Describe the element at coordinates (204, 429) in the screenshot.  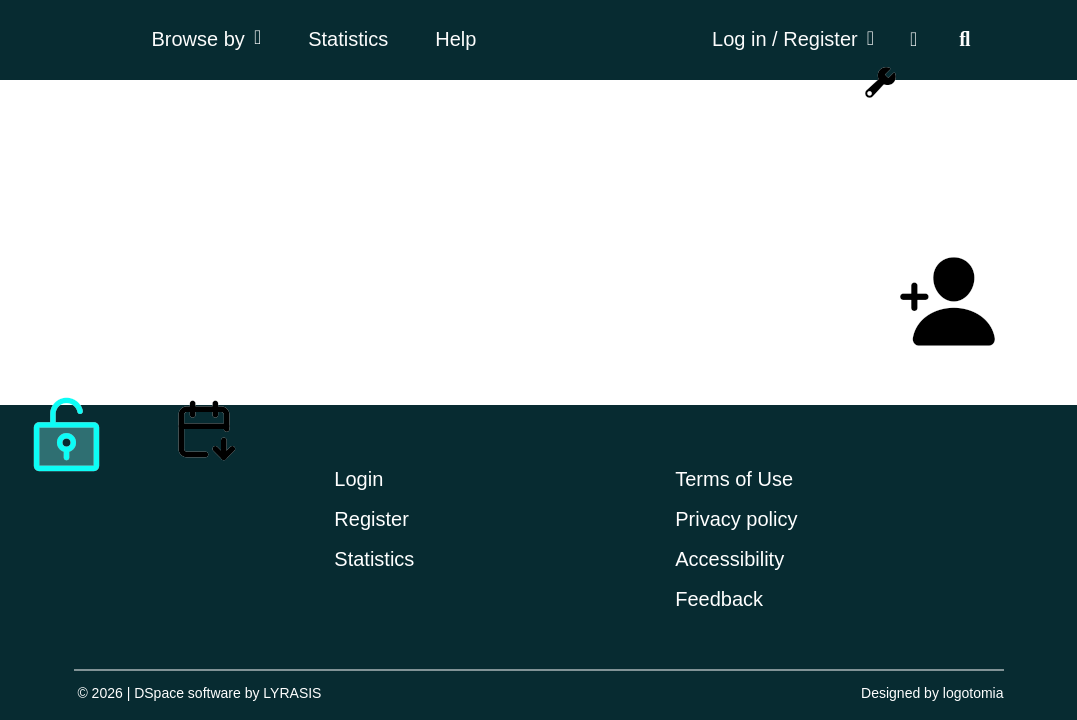
I see `download calendar or export schedule` at that location.